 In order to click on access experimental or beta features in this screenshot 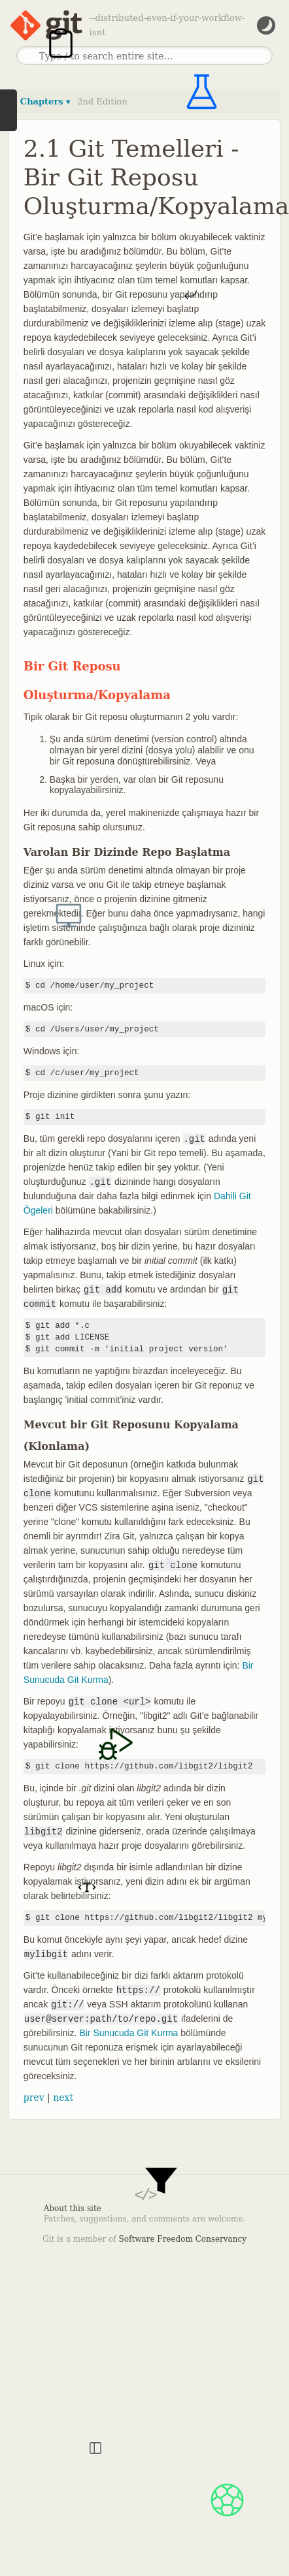, I will do `click(201, 91)`.